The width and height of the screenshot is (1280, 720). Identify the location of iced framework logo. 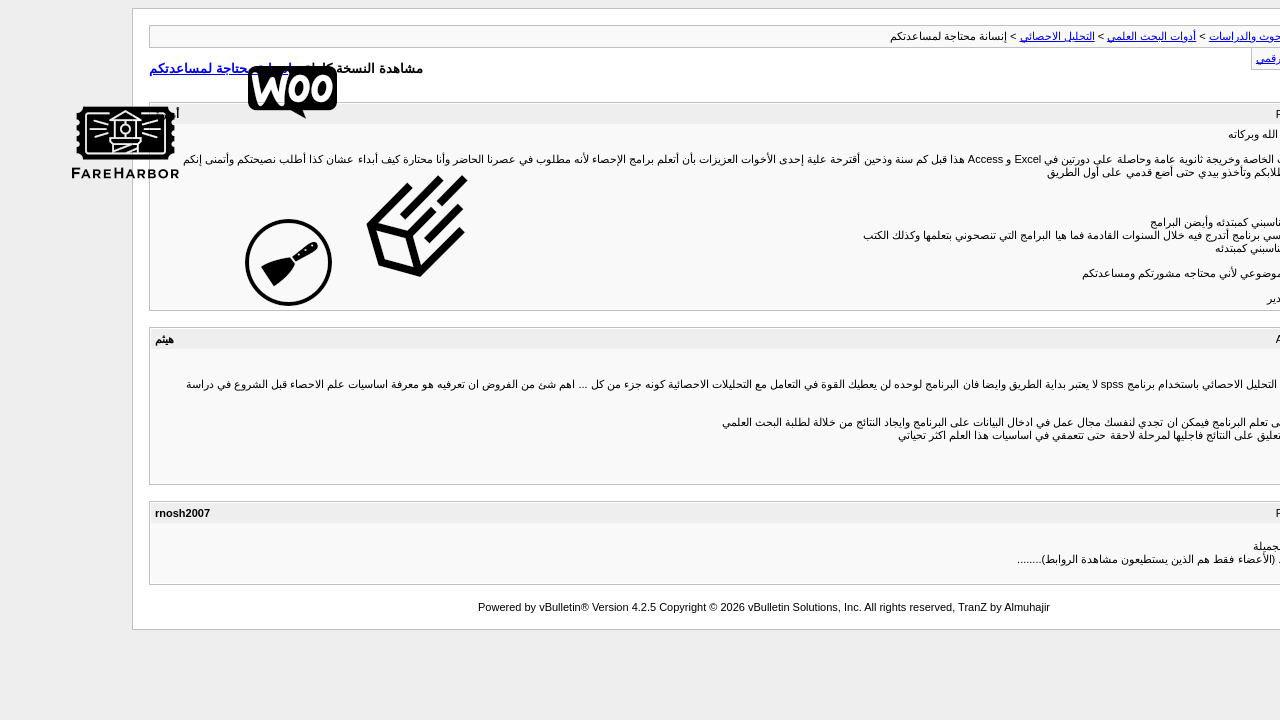
(417, 226).